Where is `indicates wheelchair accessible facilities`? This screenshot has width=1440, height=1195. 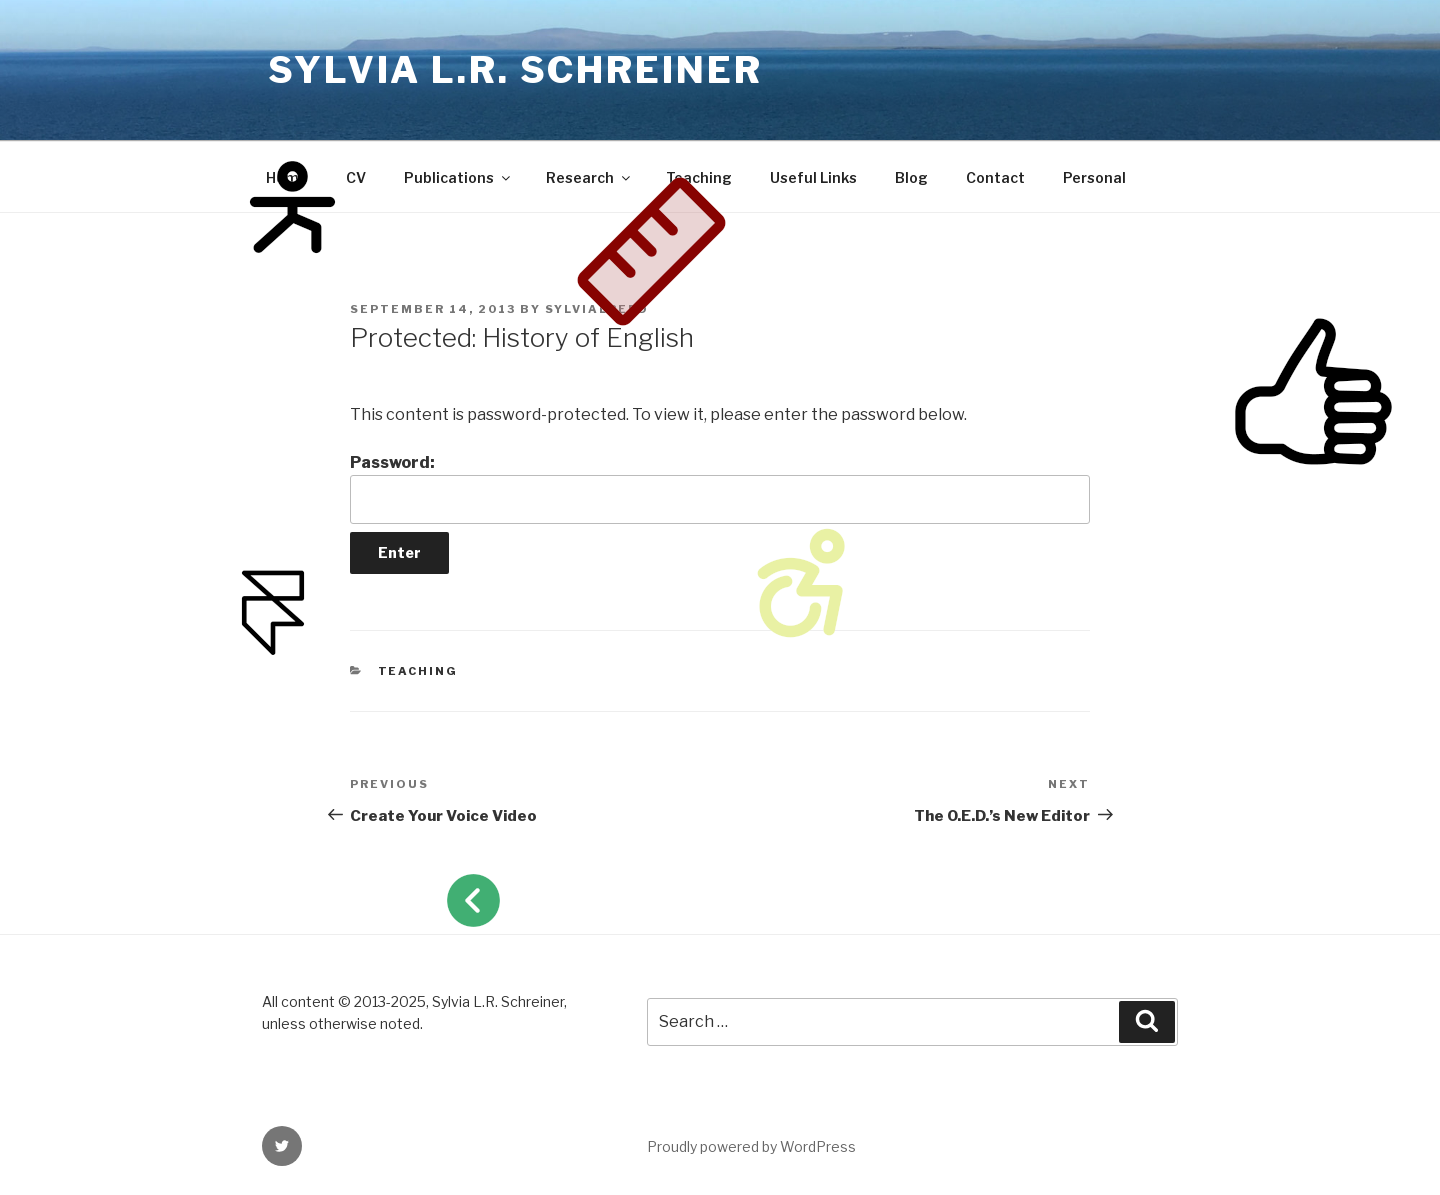 indicates wheelchair accessible facilities is located at coordinates (804, 585).